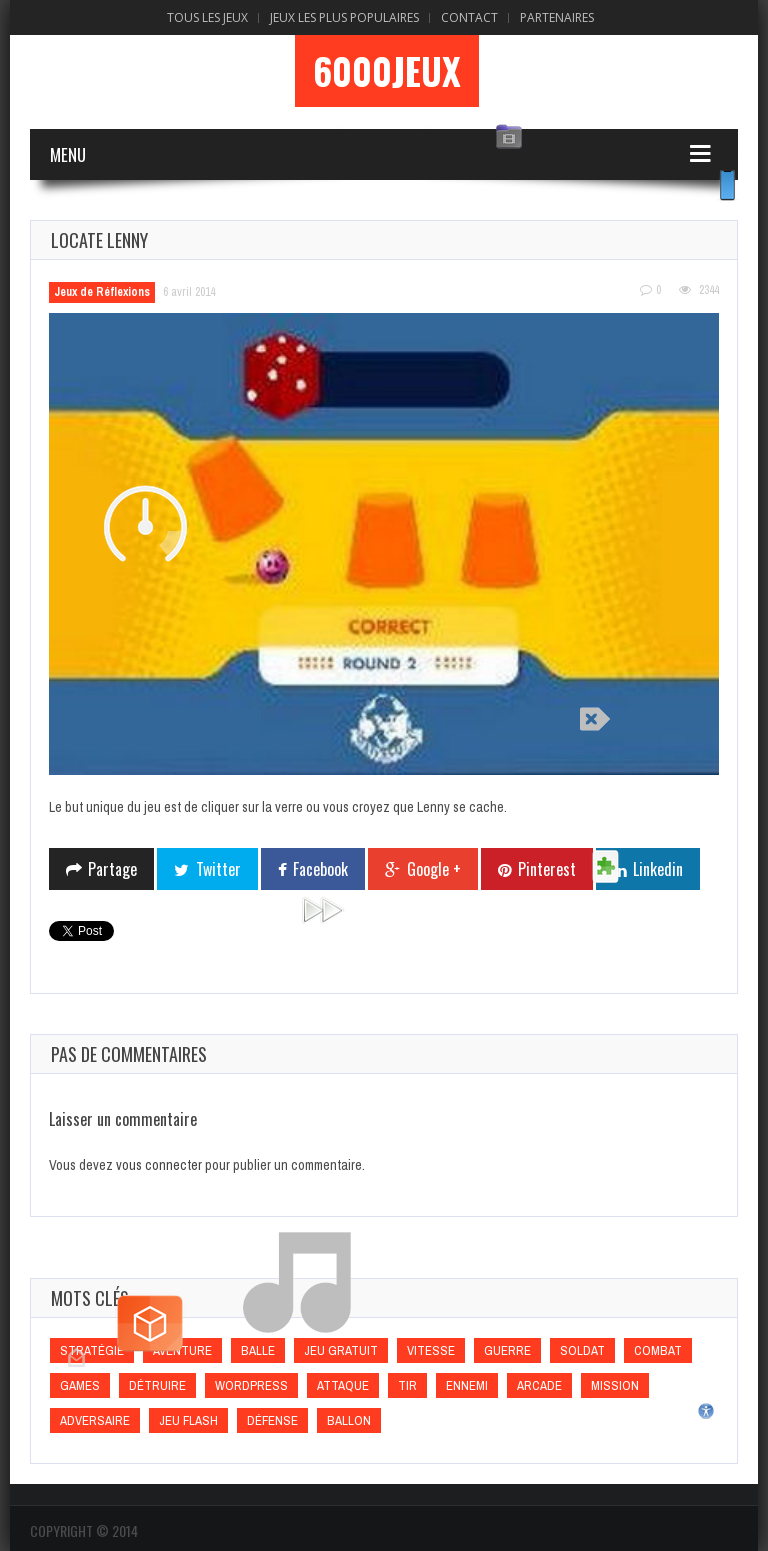 Image resolution: width=768 pixels, height=1551 pixels. What do you see at coordinates (706, 1411) in the screenshot?
I see `open accessibility settings` at bounding box center [706, 1411].